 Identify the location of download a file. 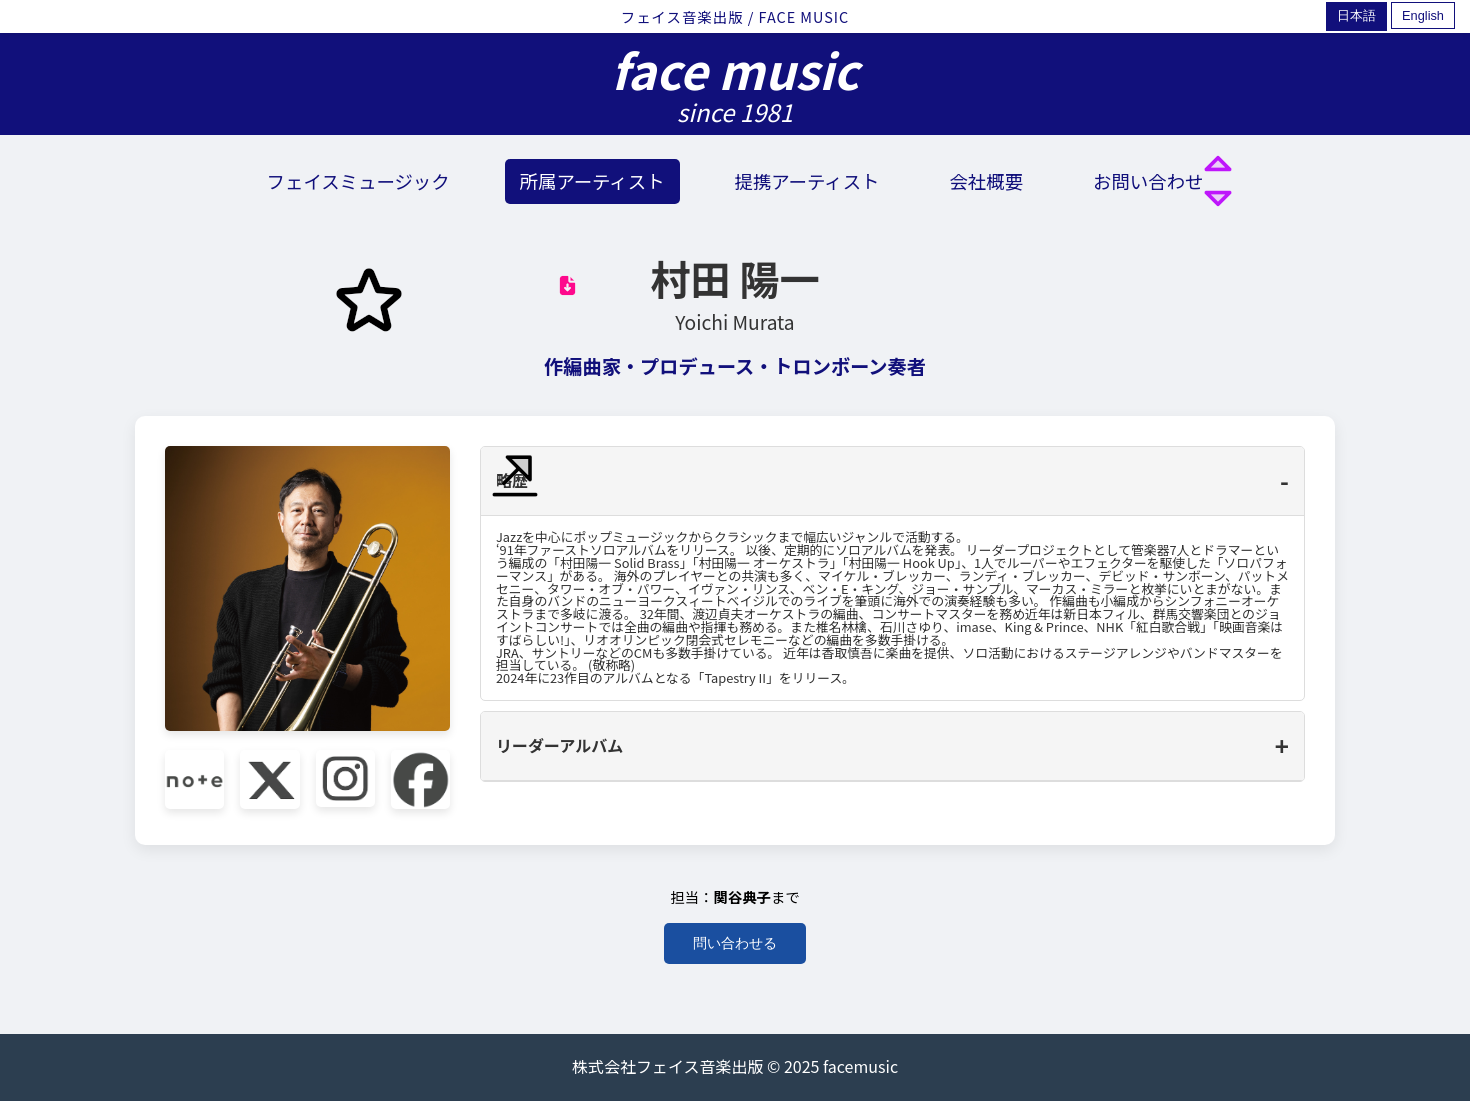
(567, 285).